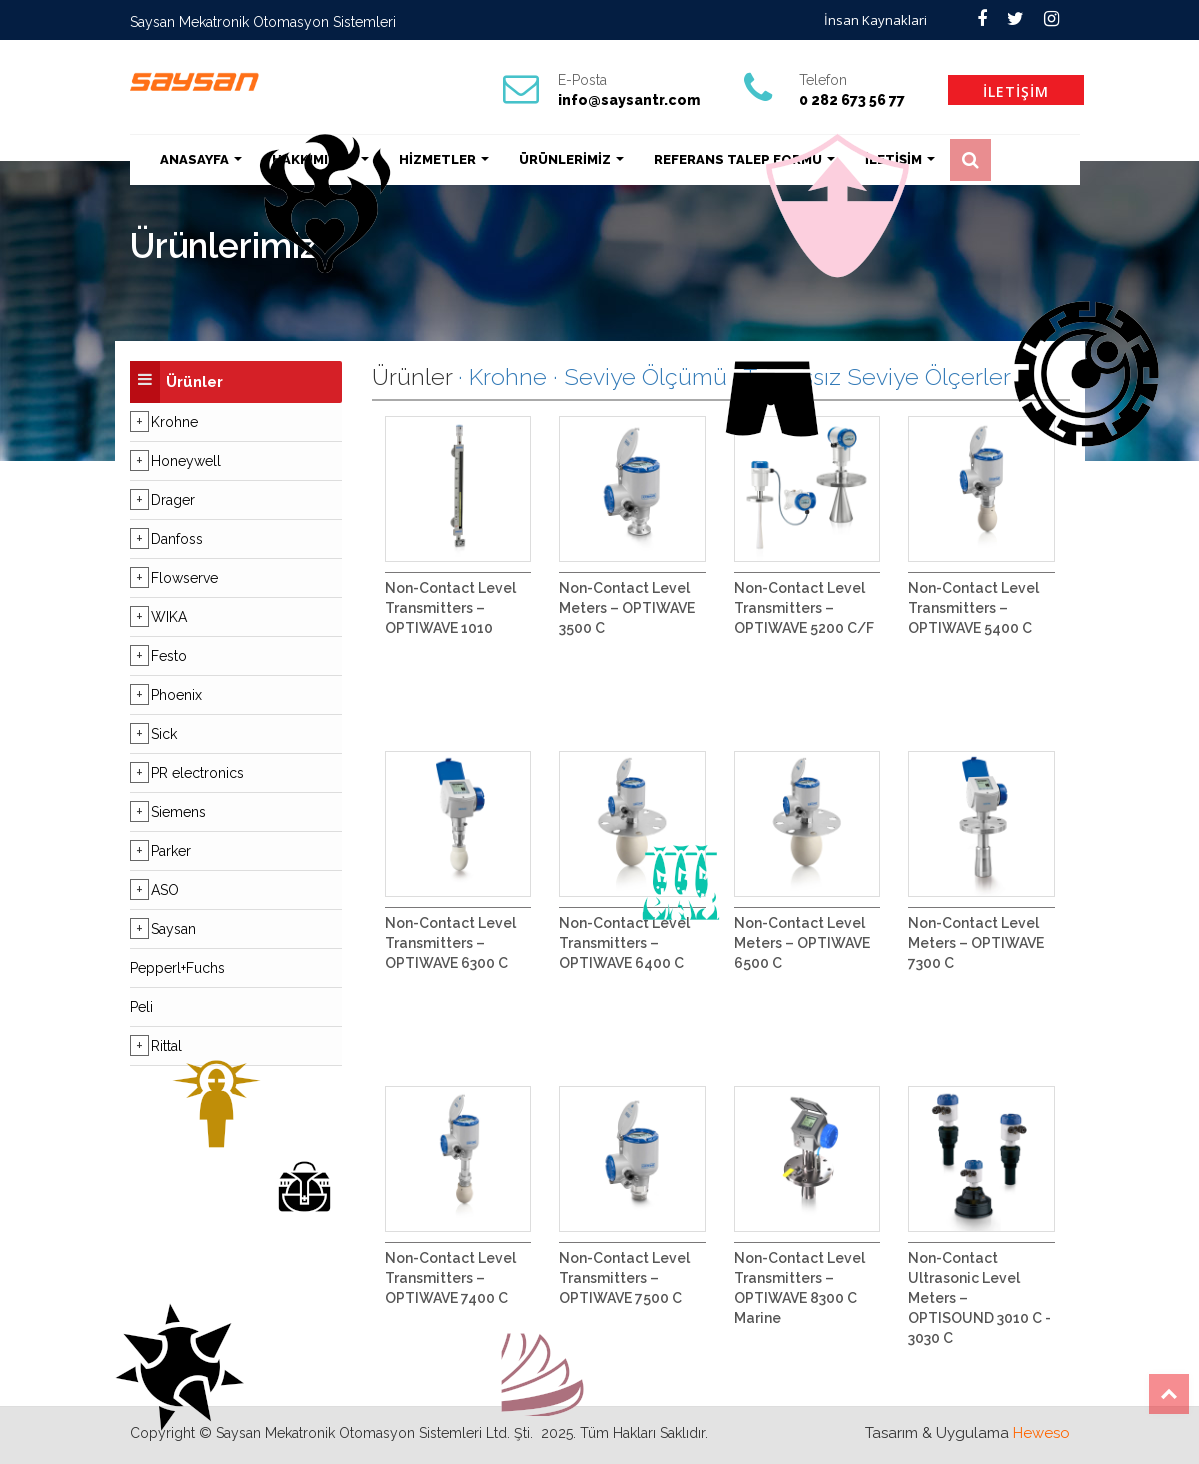 The height and width of the screenshot is (1464, 1199). I want to click on upgrade your armor or defensive stats, so click(837, 205).